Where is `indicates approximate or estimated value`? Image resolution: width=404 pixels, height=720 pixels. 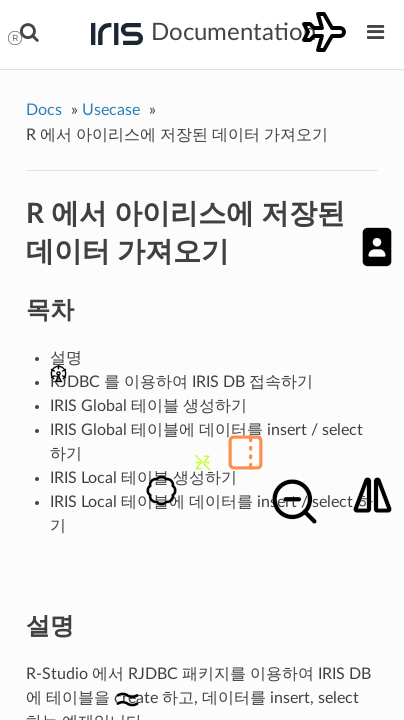
indicates approximate or estimated value is located at coordinates (127, 699).